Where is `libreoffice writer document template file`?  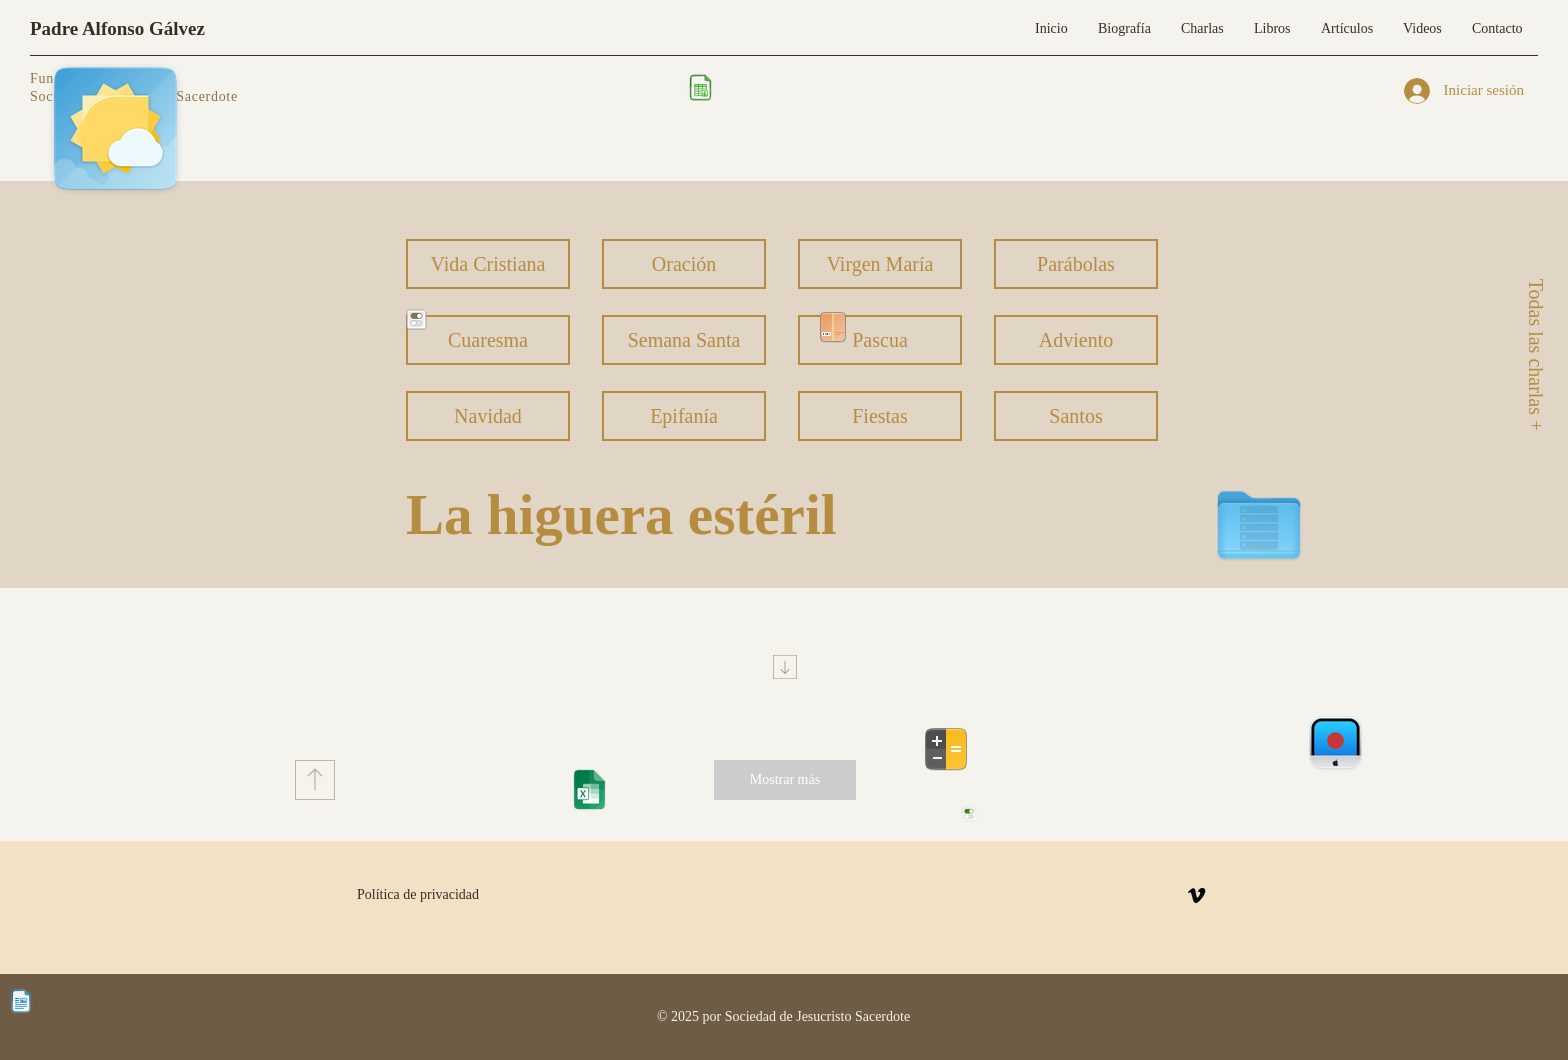 libreoffice writer document template file is located at coordinates (21, 1001).